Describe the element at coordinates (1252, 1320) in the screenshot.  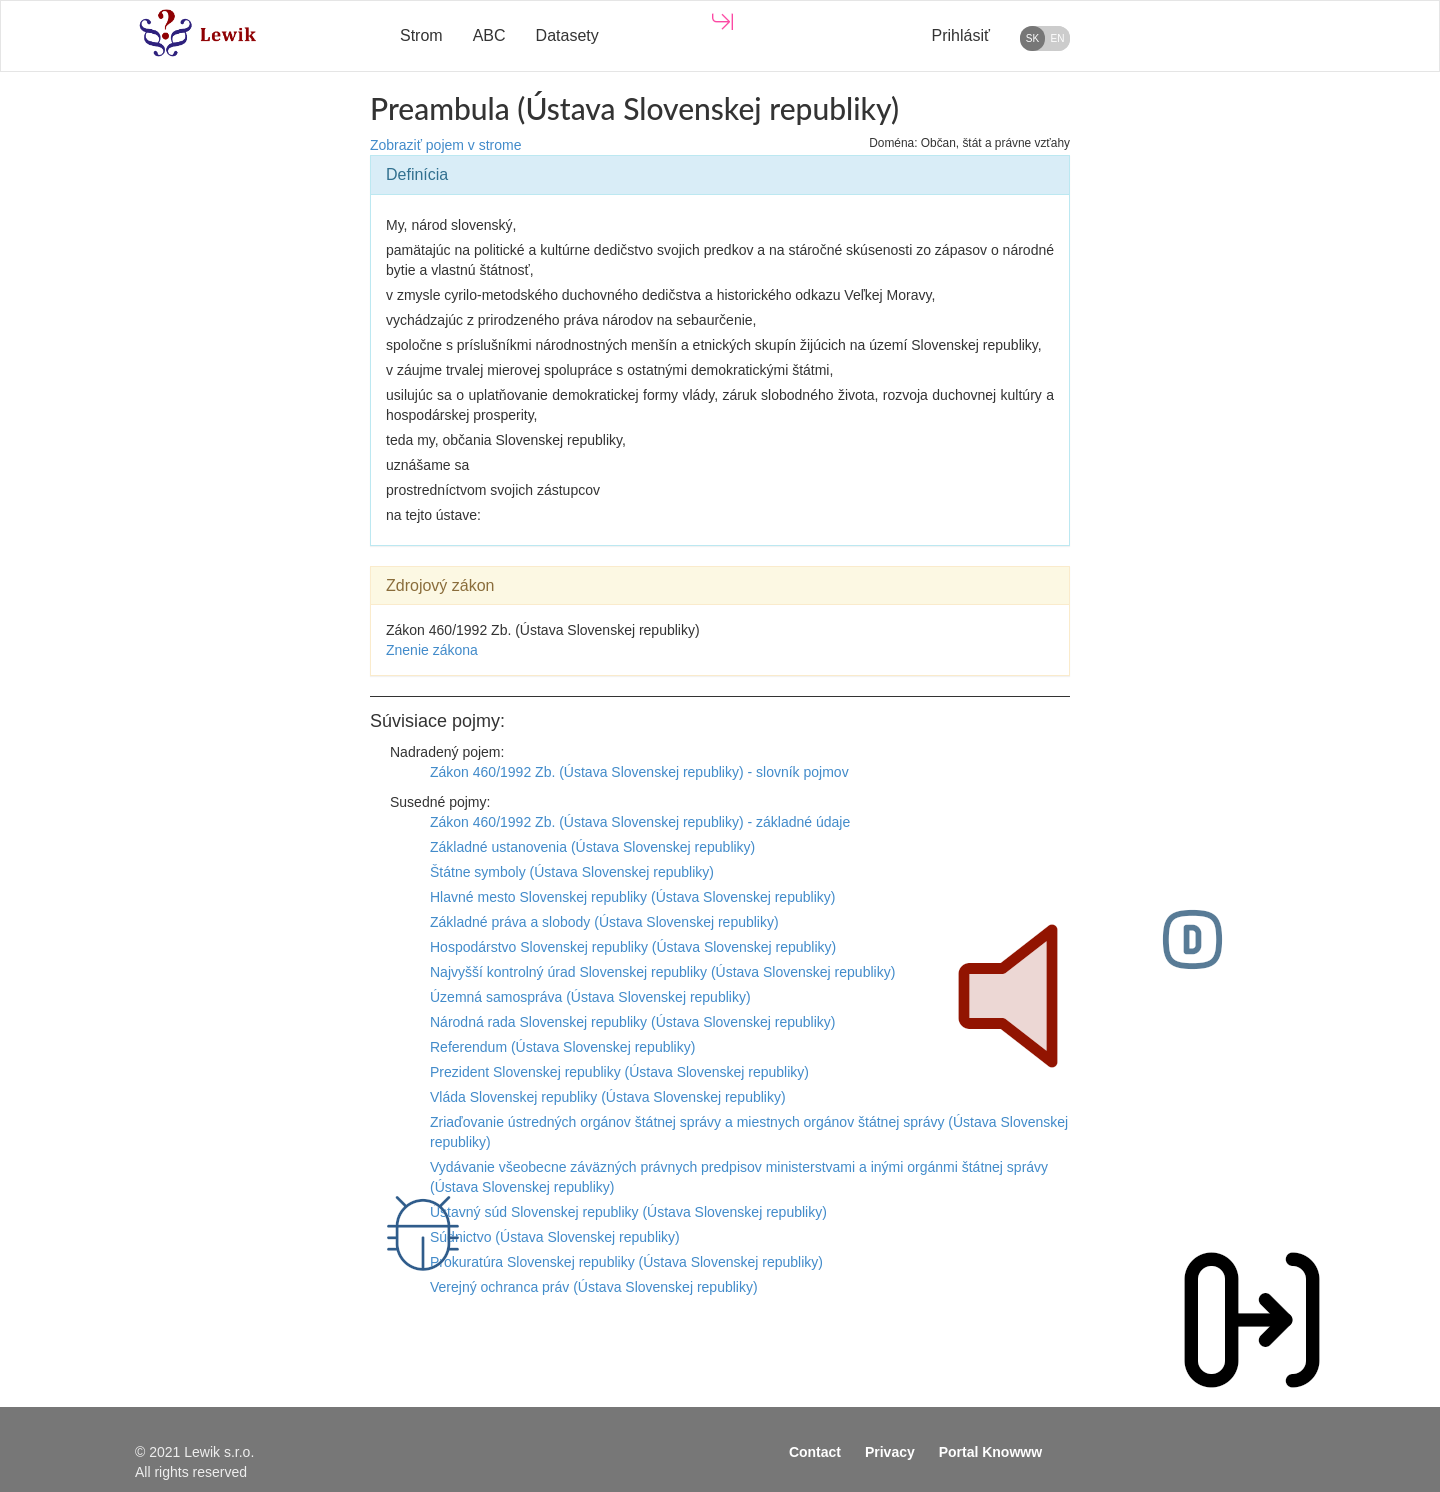
I see `move element to the right` at that location.